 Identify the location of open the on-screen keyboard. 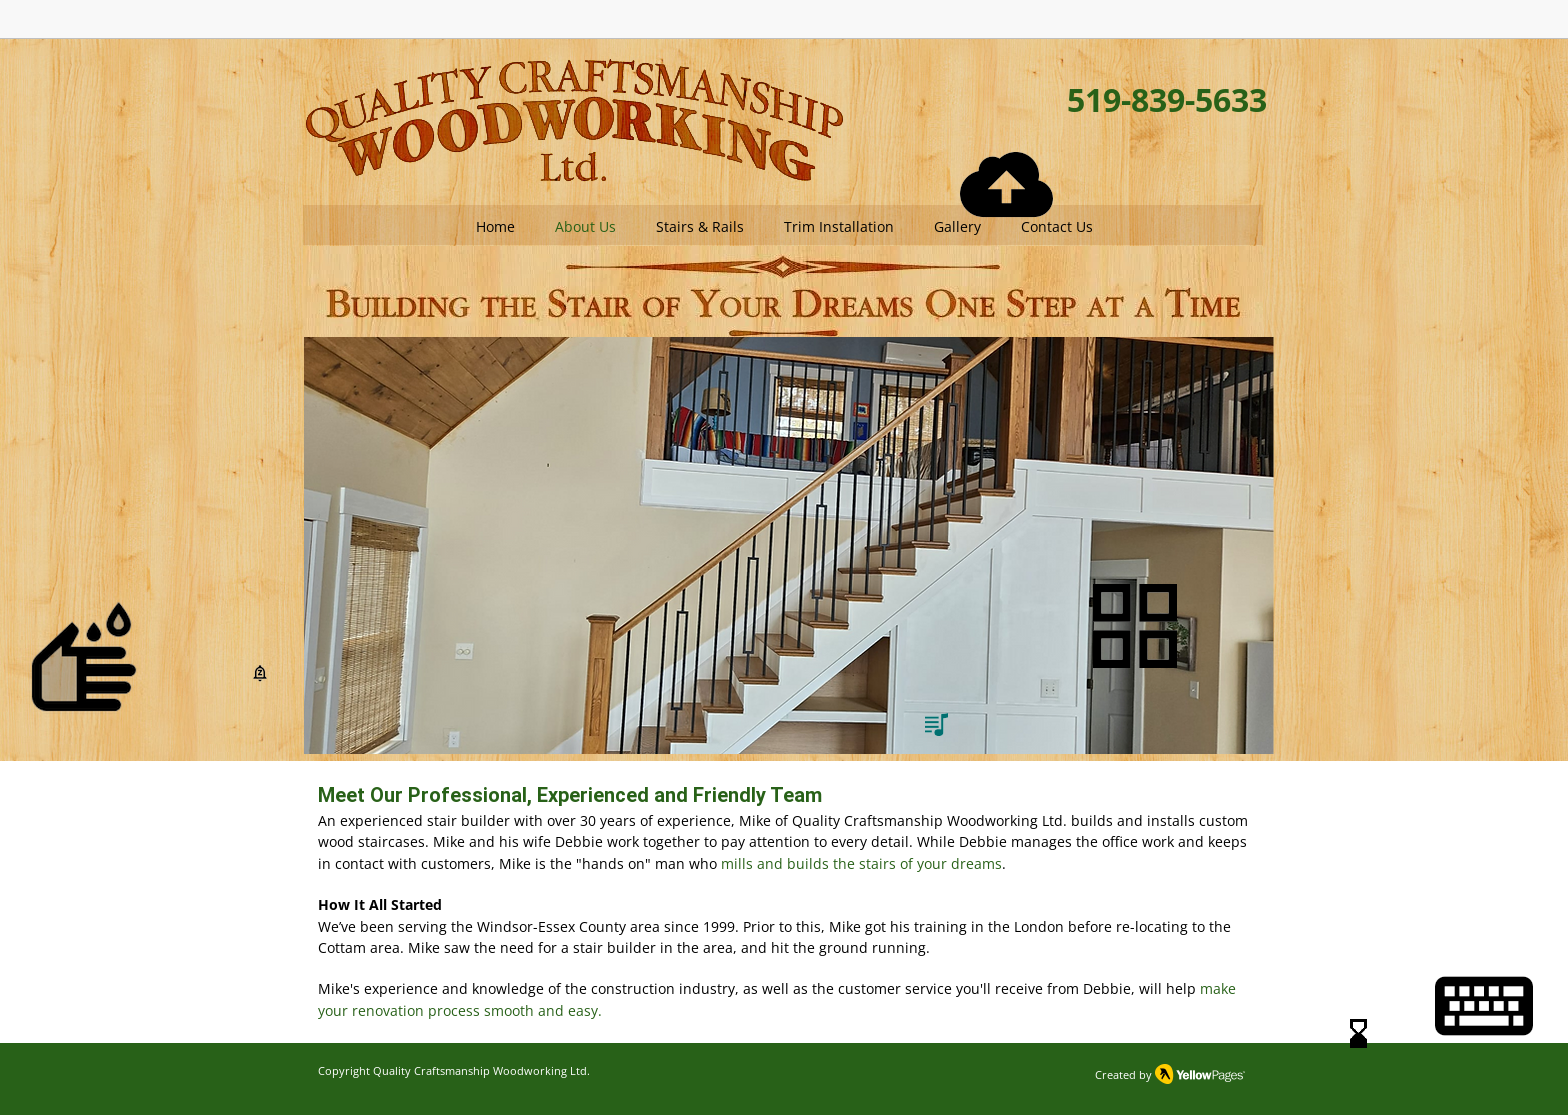
(1484, 1006).